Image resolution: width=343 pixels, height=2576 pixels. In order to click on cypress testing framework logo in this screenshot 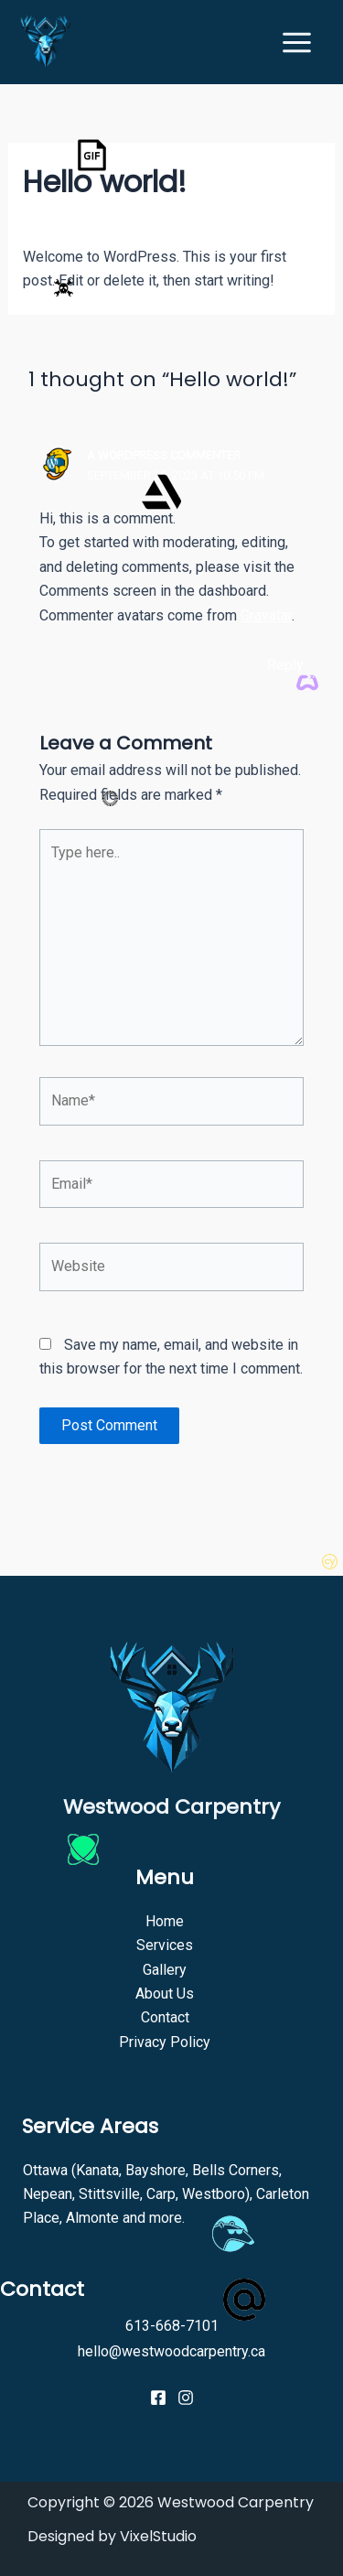, I will do `click(329, 1561)`.